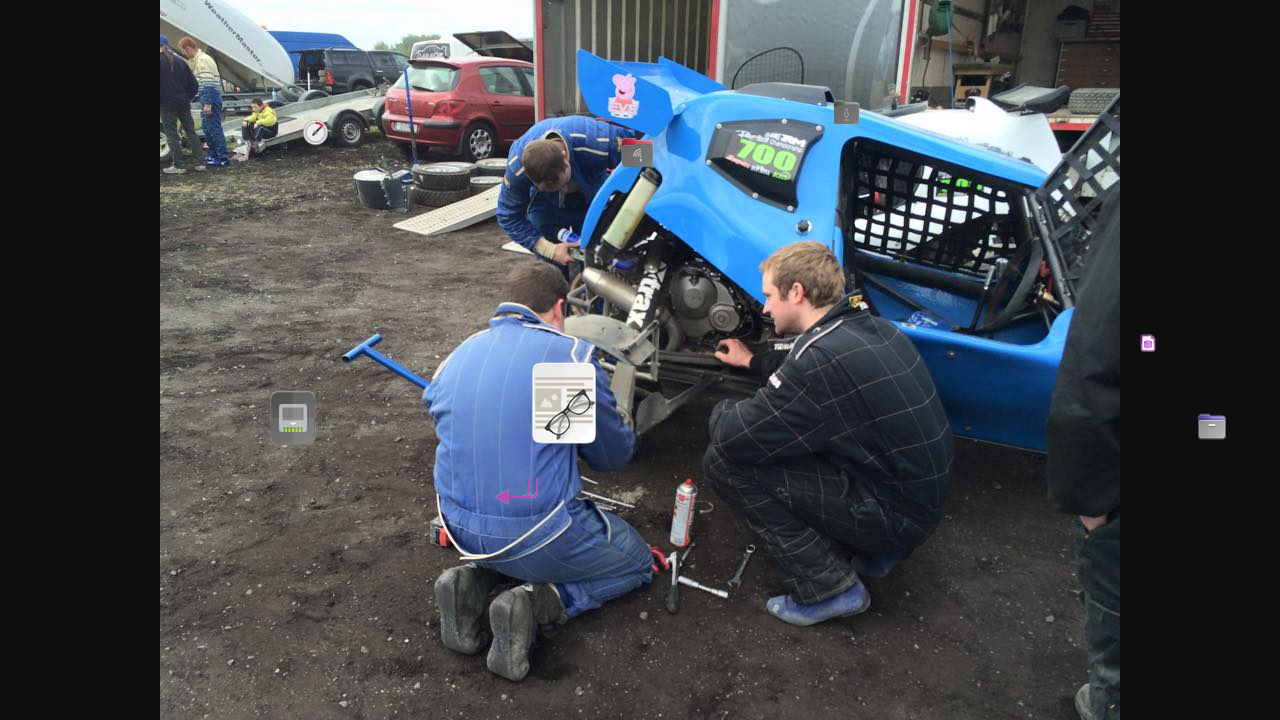 This screenshot has height=720, width=1280. I want to click on open insync cloud sync folder, so click(637, 152).